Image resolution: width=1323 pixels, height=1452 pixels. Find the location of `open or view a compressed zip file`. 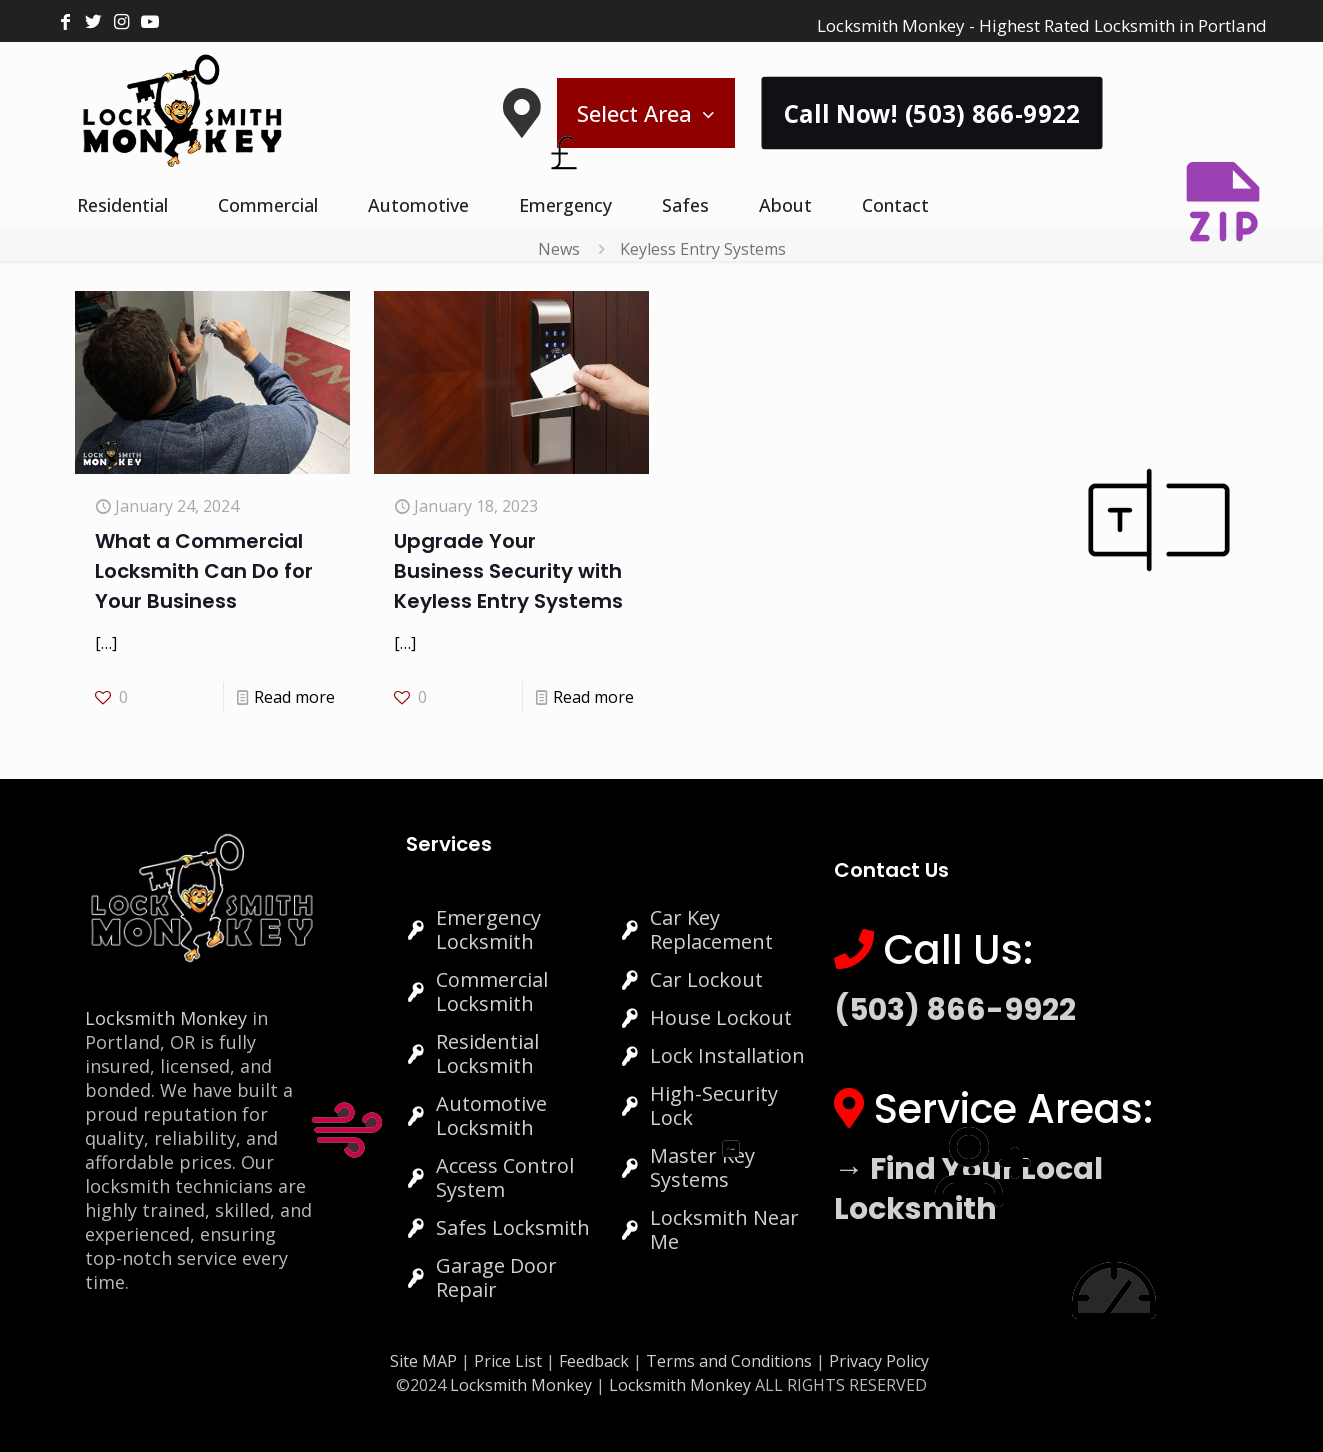

open or view a compressed zip file is located at coordinates (1223, 205).